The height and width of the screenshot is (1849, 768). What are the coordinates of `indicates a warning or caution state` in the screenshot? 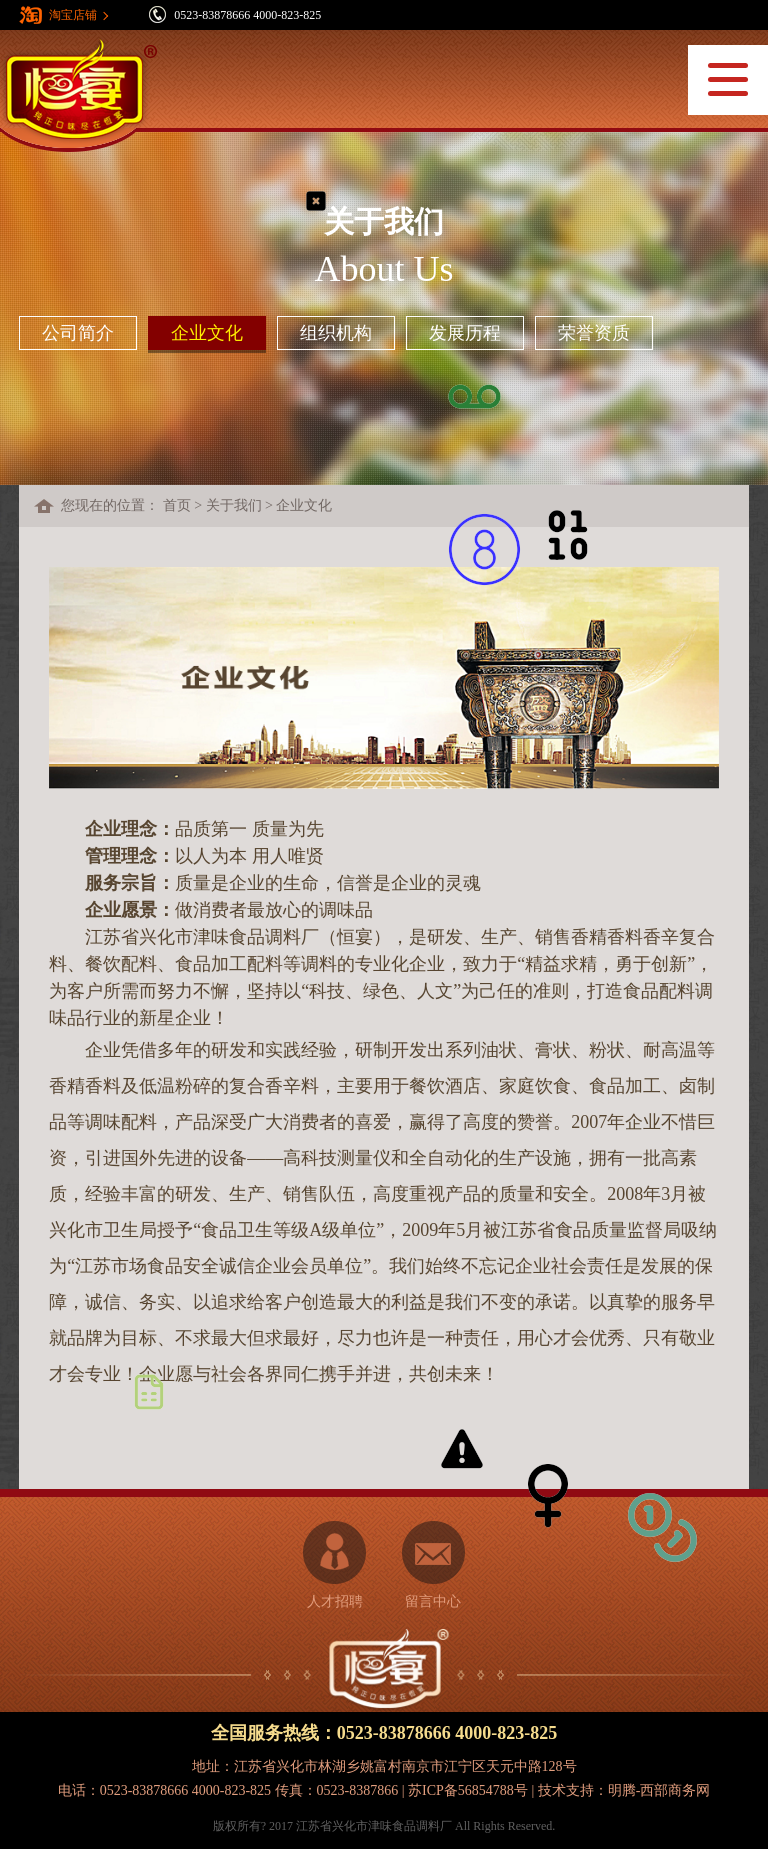 It's located at (462, 1450).